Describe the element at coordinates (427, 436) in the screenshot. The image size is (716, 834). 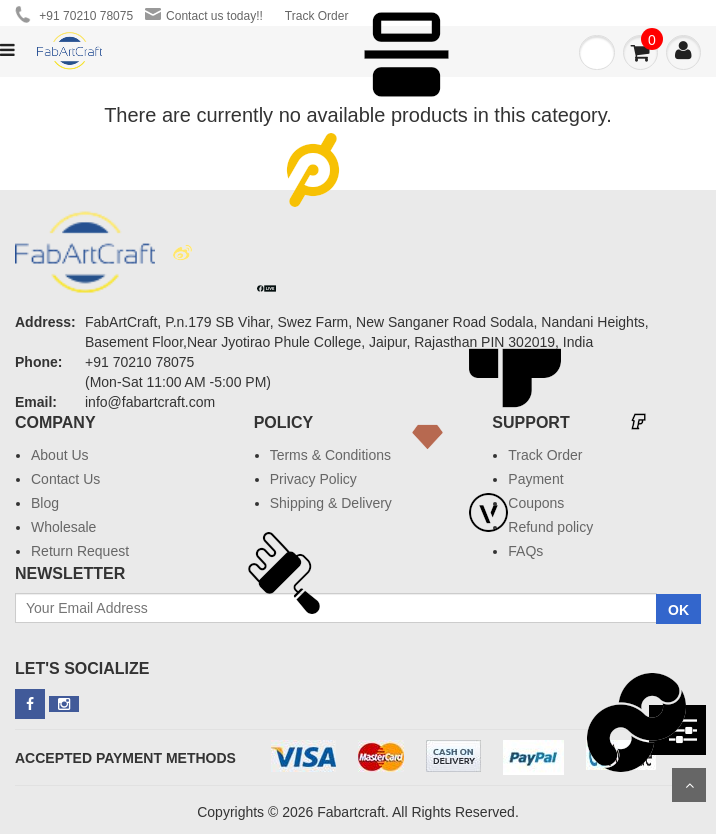
I see `indicates VIP or premium membership status` at that location.